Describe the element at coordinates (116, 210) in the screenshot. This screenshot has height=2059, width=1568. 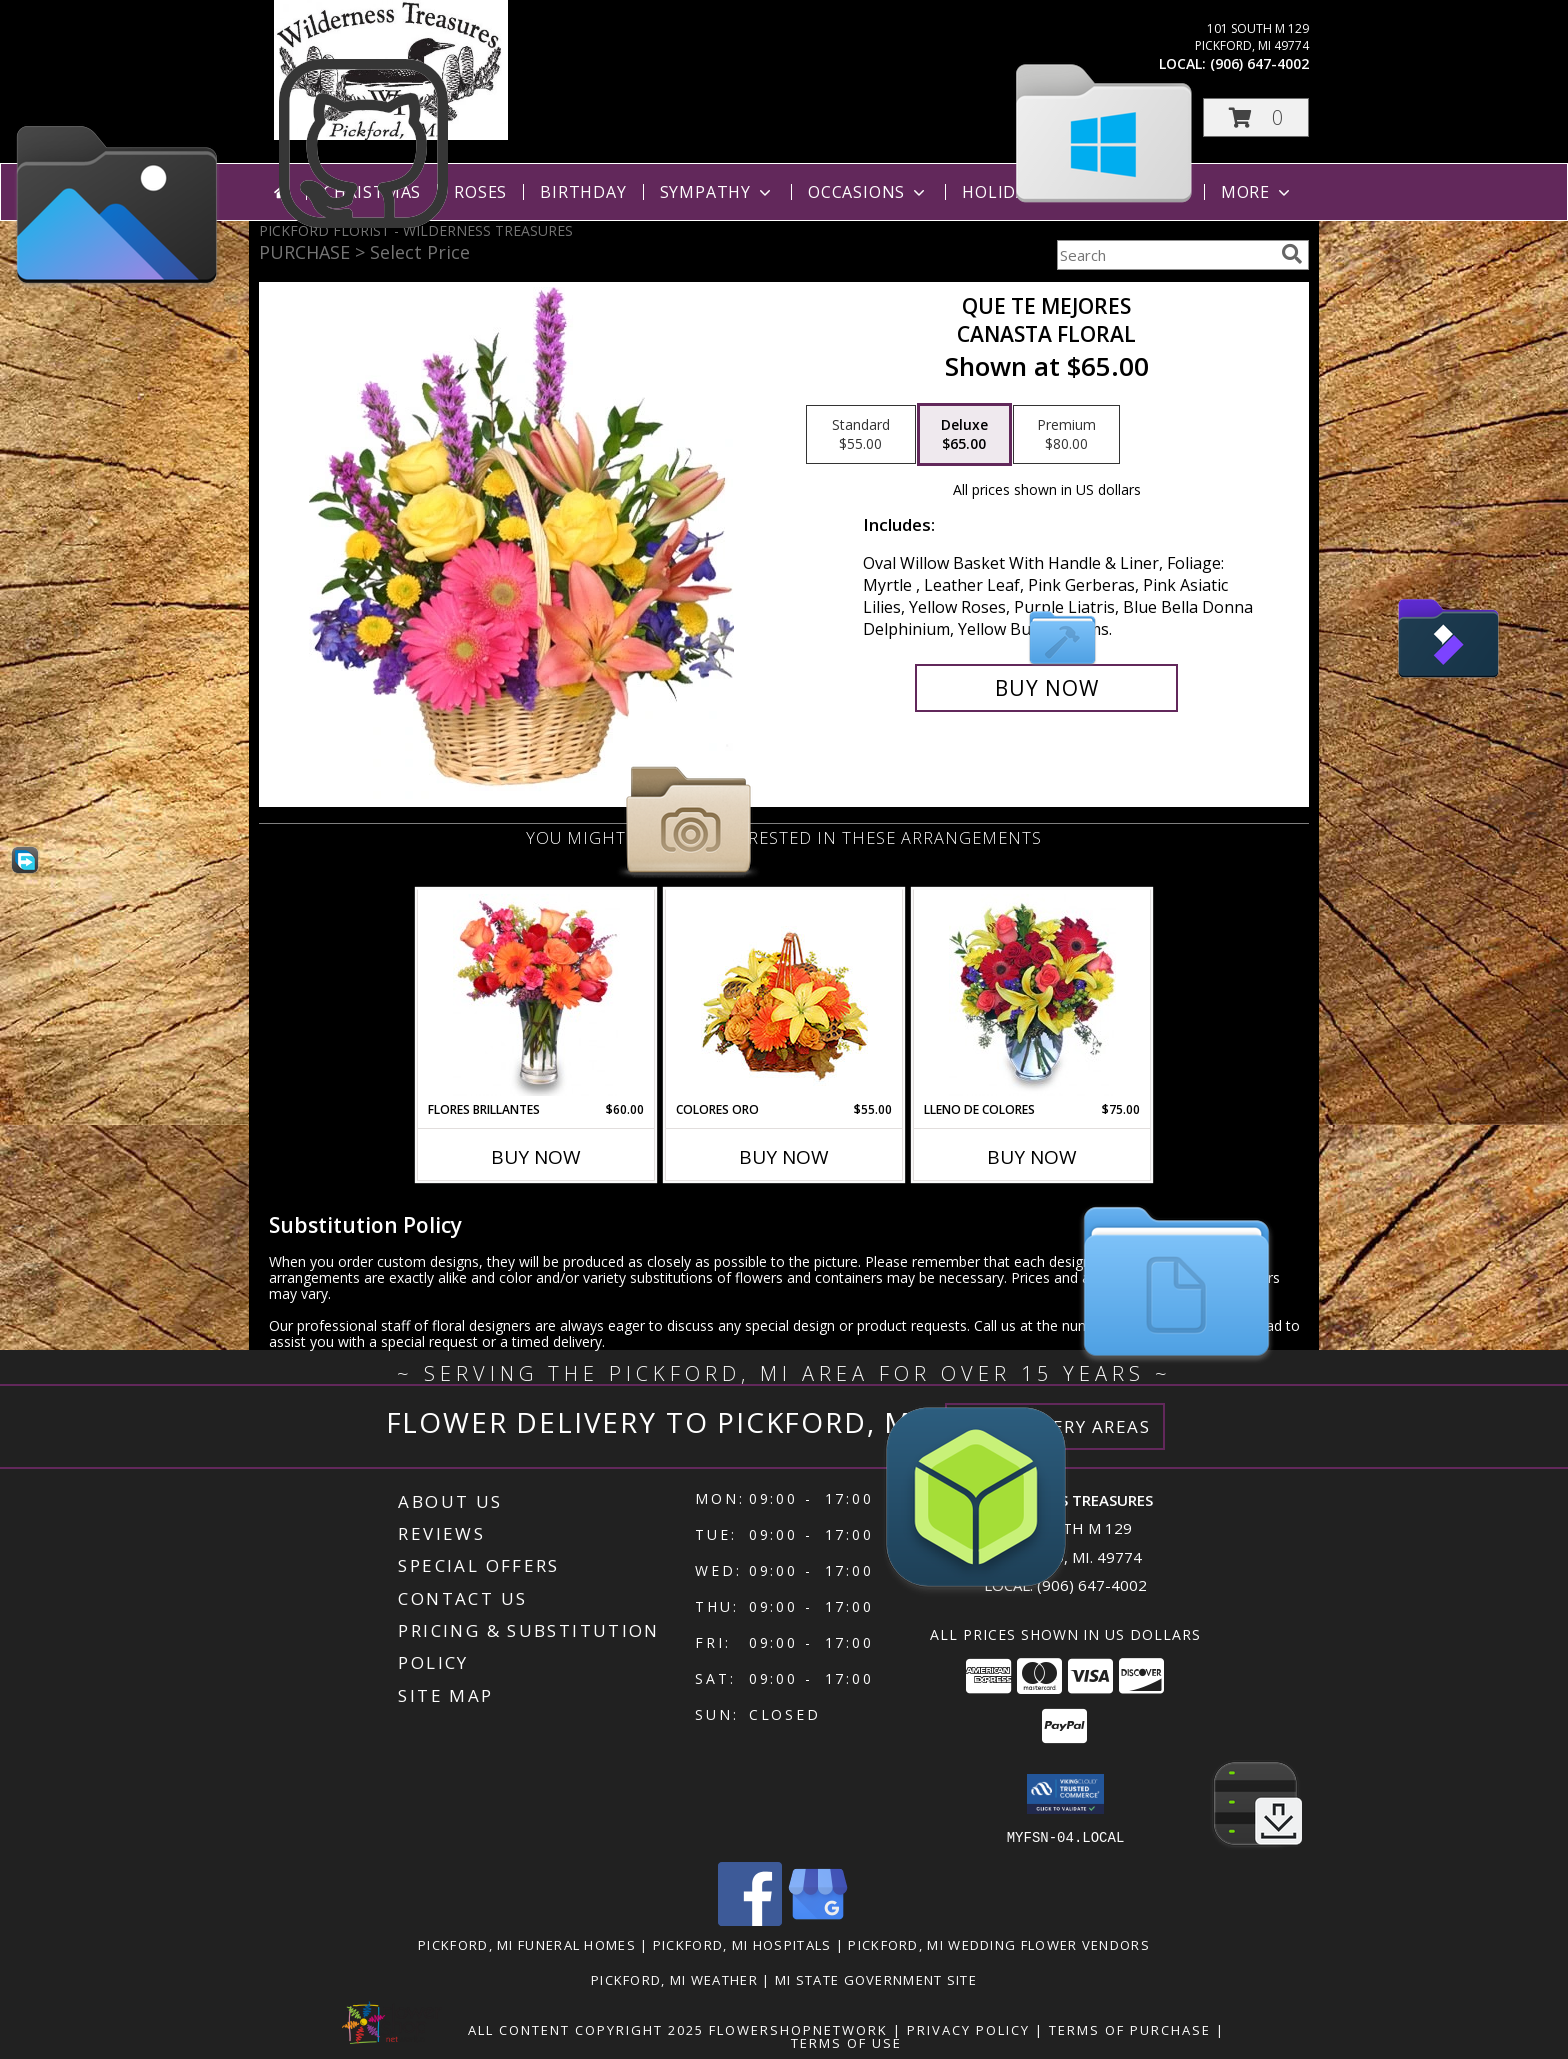
I see `open pictures folder` at that location.